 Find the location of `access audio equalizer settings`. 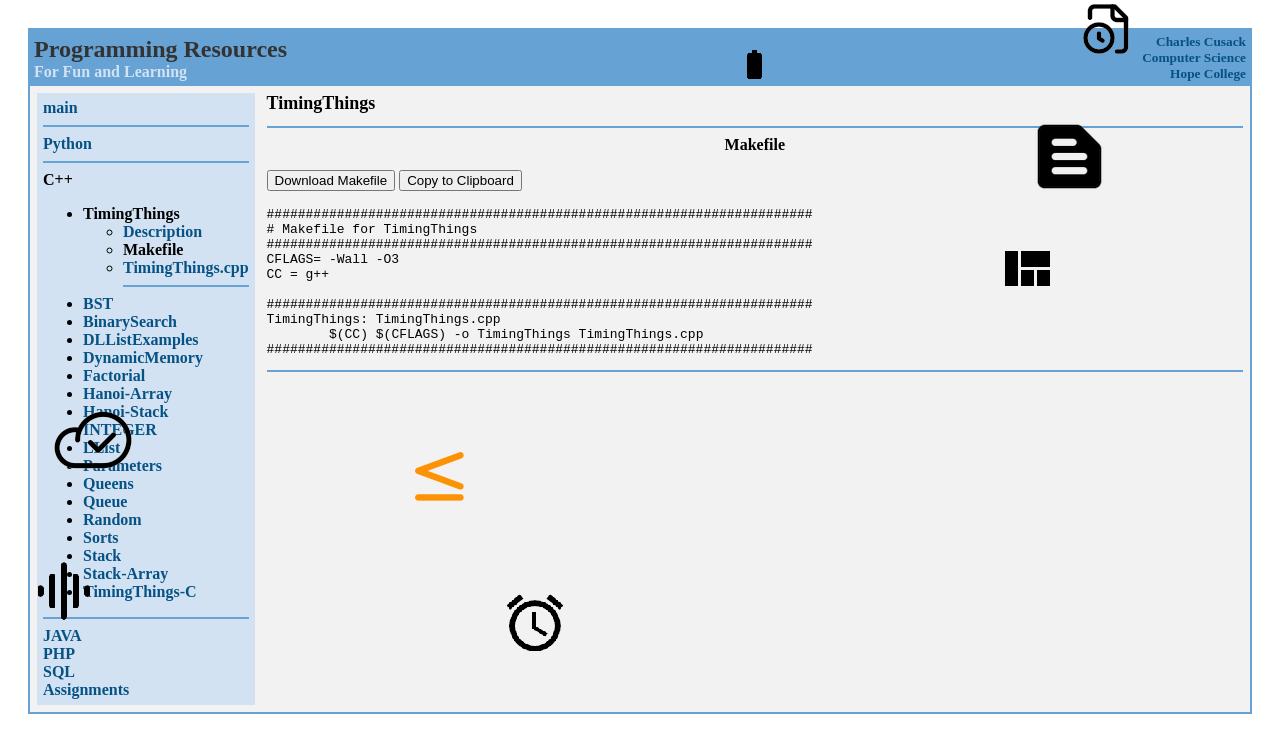

access audio equalizer settings is located at coordinates (64, 591).